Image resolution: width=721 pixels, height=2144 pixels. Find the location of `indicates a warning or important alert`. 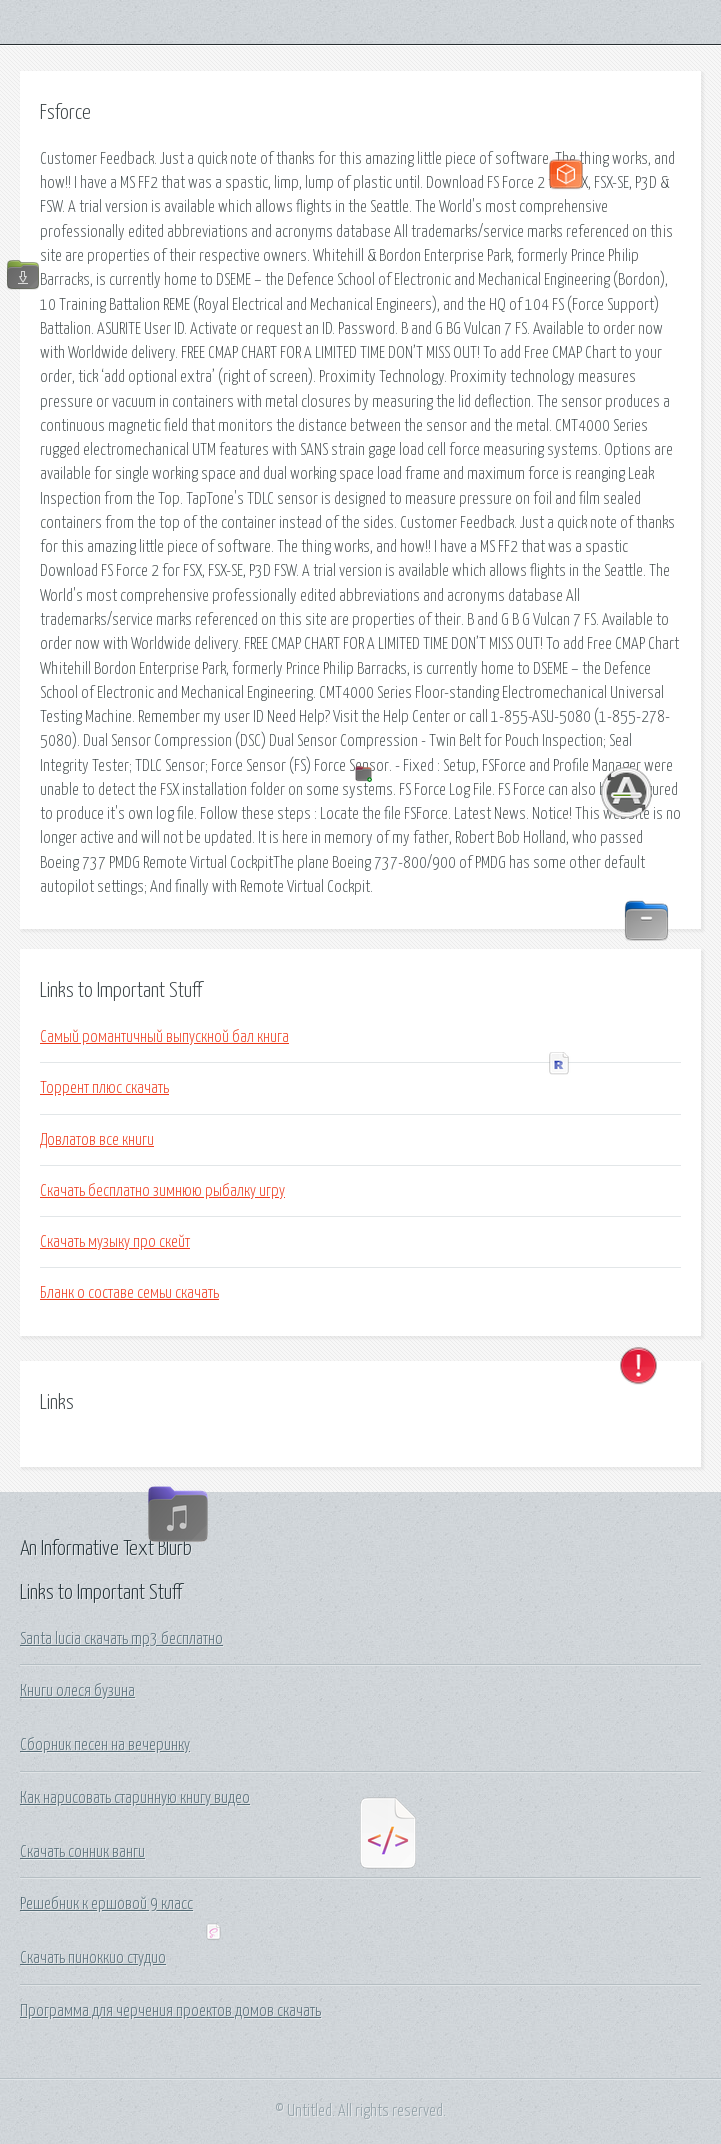

indicates a warning or important alert is located at coordinates (638, 1365).